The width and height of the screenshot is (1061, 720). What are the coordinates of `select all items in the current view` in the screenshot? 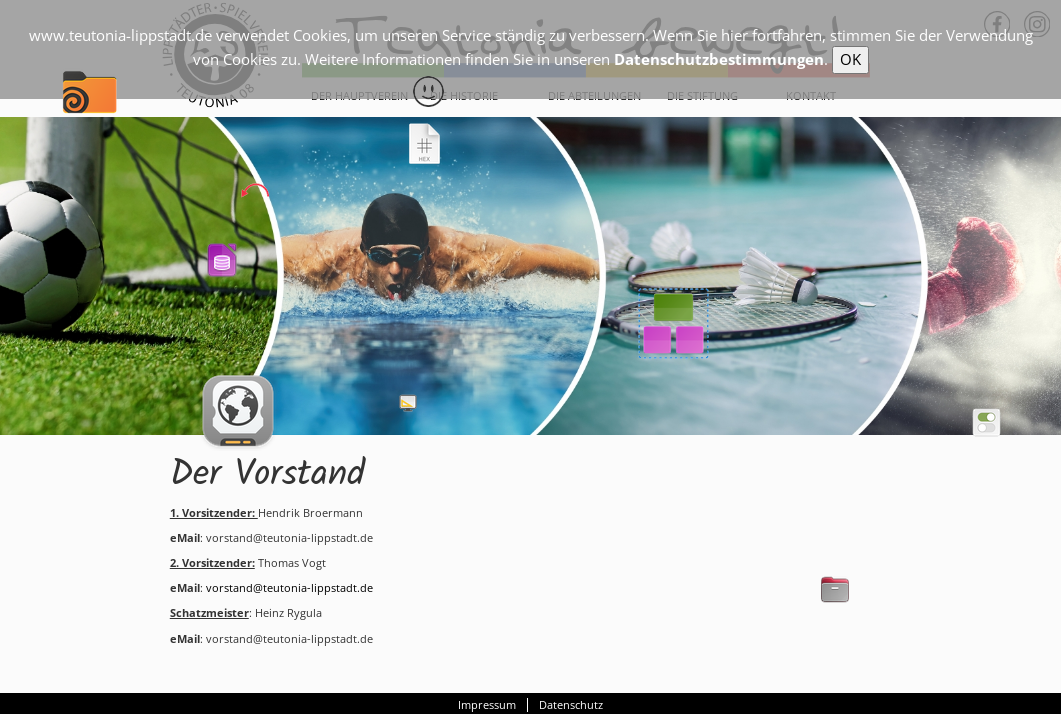 It's located at (673, 323).